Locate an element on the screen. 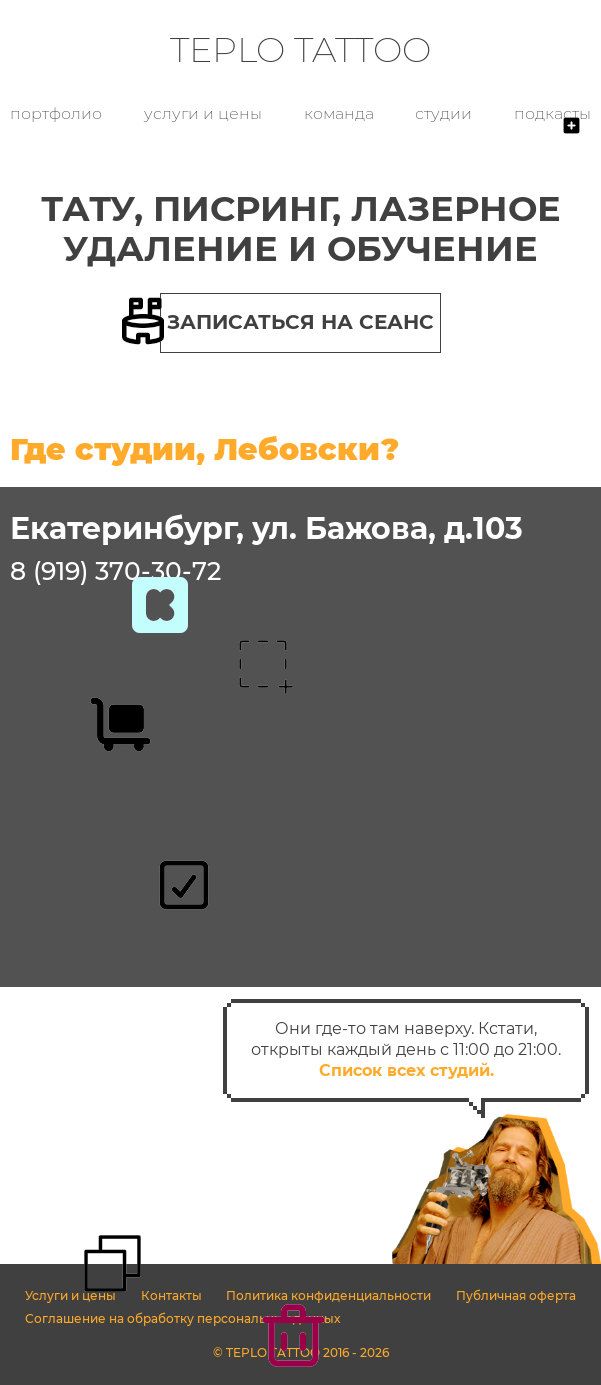 The image size is (601, 1385). view shipping or delivery status is located at coordinates (120, 724).